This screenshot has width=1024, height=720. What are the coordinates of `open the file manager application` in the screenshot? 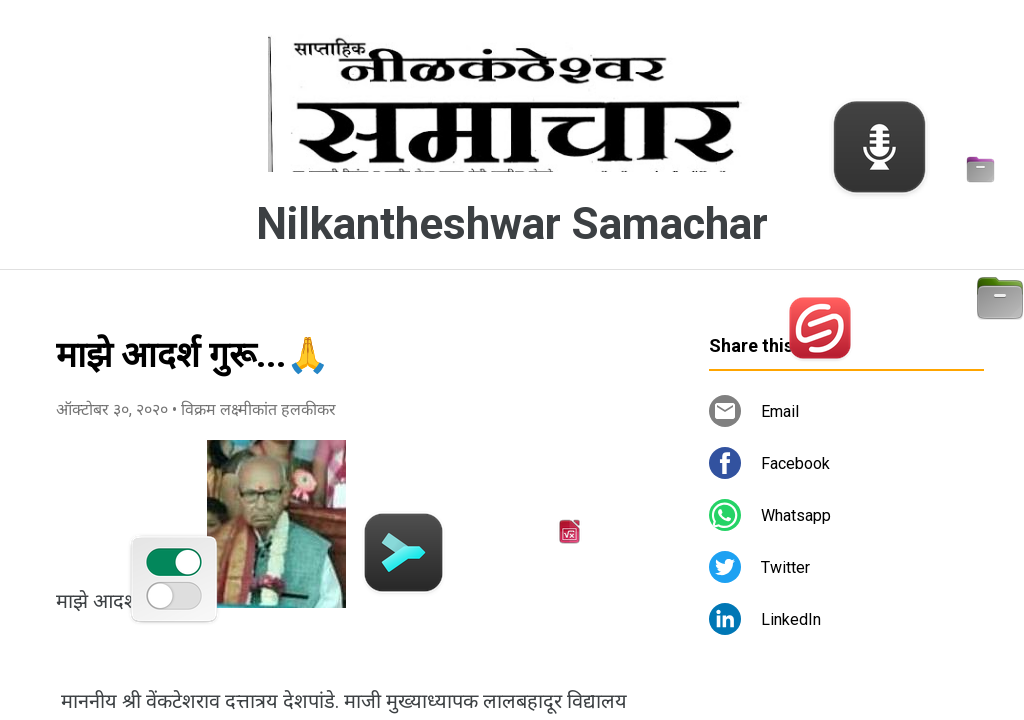 It's located at (980, 169).